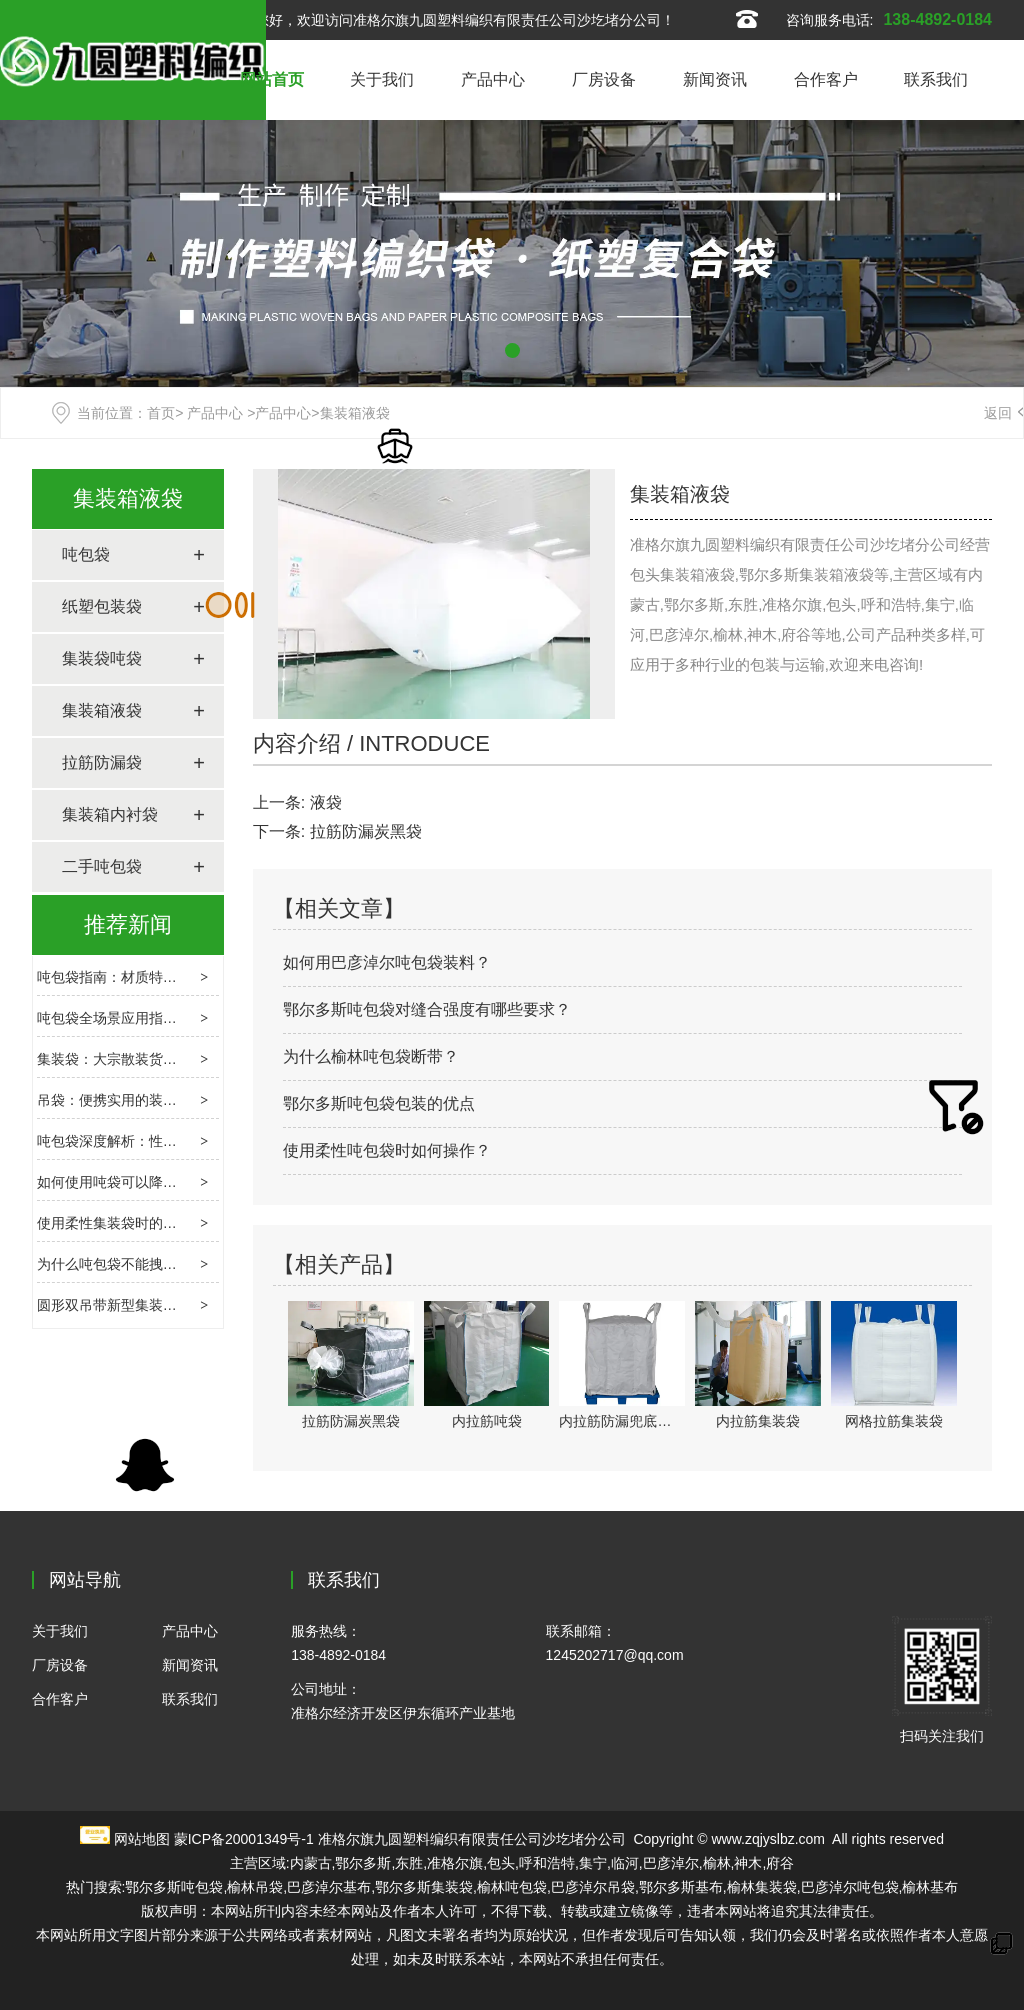 The height and width of the screenshot is (2010, 1024). What do you see at coordinates (145, 1466) in the screenshot?
I see `open Snapchat app` at bounding box center [145, 1466].